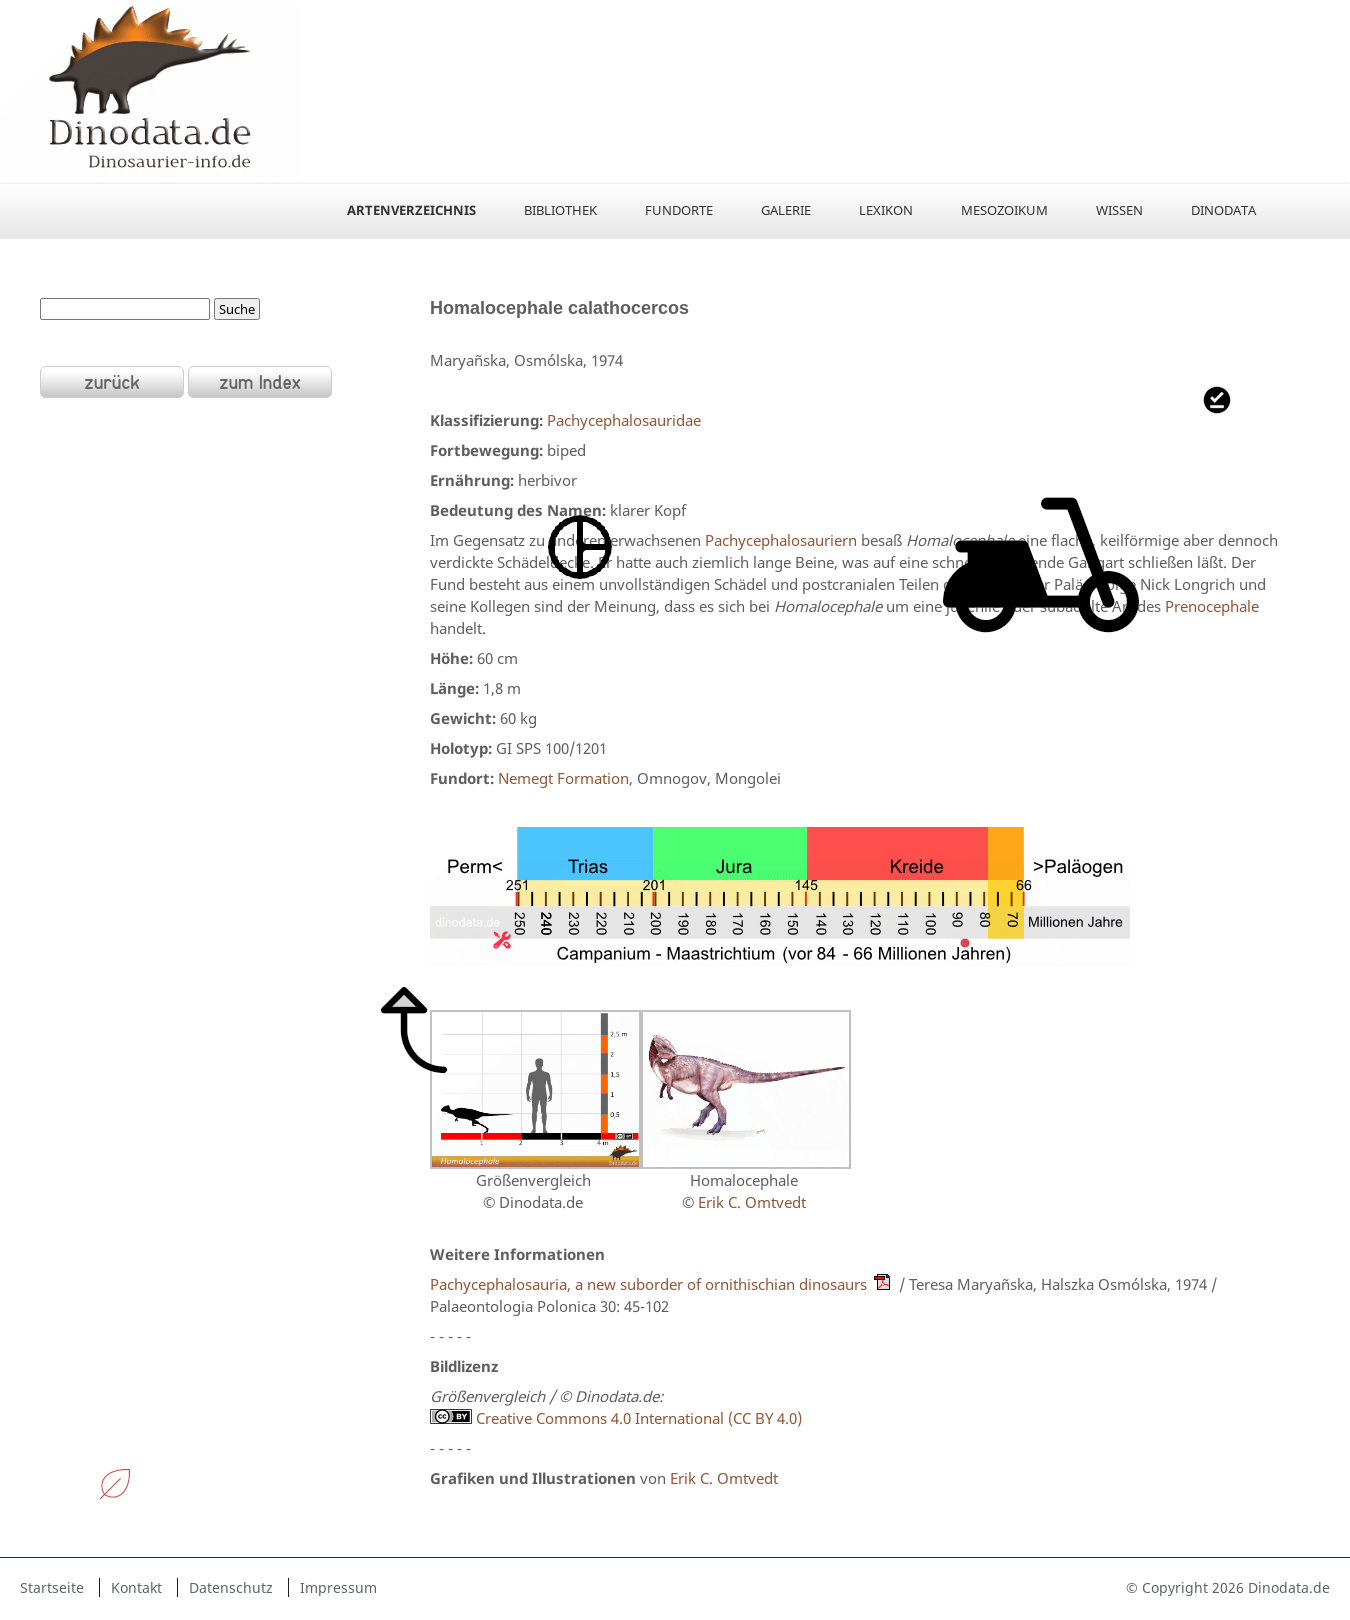 This screenshot has height=1620, width=1350. Describe the element at coordinates (1041, 571) in the screenshot. I see `select moped or scooter delivery` at that location.